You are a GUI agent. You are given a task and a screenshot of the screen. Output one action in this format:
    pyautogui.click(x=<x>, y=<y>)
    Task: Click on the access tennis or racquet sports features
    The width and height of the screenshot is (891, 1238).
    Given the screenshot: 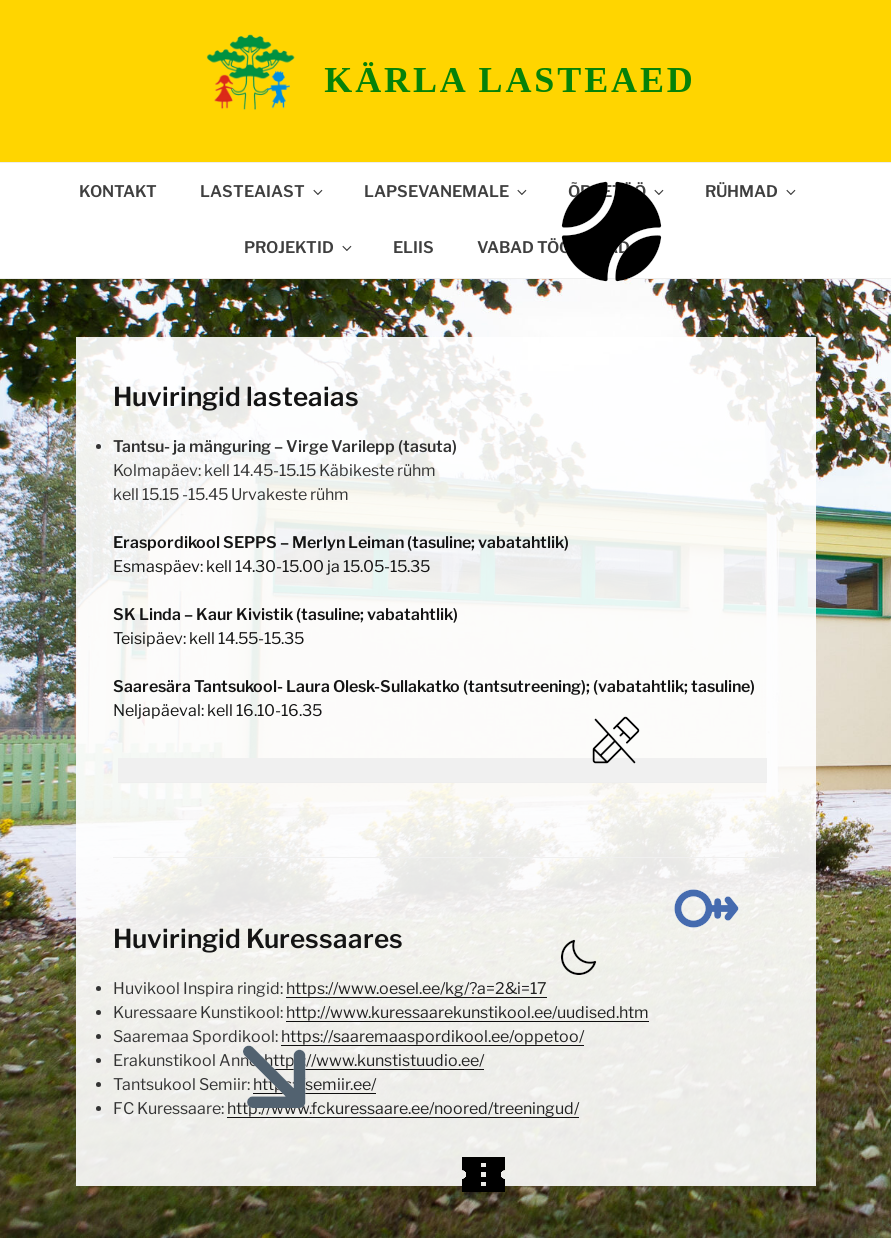 What is the action you would take?
    pyautogui.click(x=611, y=231)
    